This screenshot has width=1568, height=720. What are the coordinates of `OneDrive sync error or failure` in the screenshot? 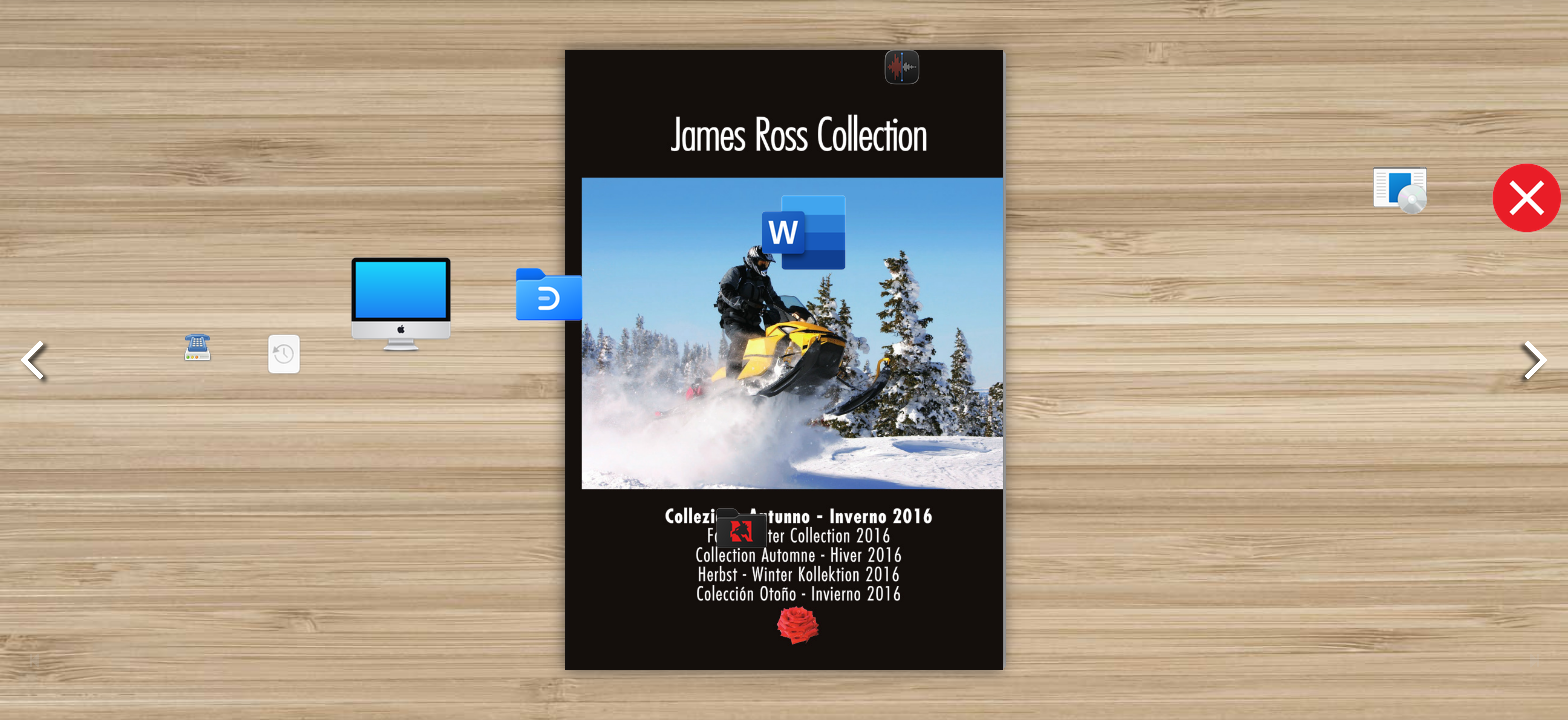 It's located at (1527, 198).